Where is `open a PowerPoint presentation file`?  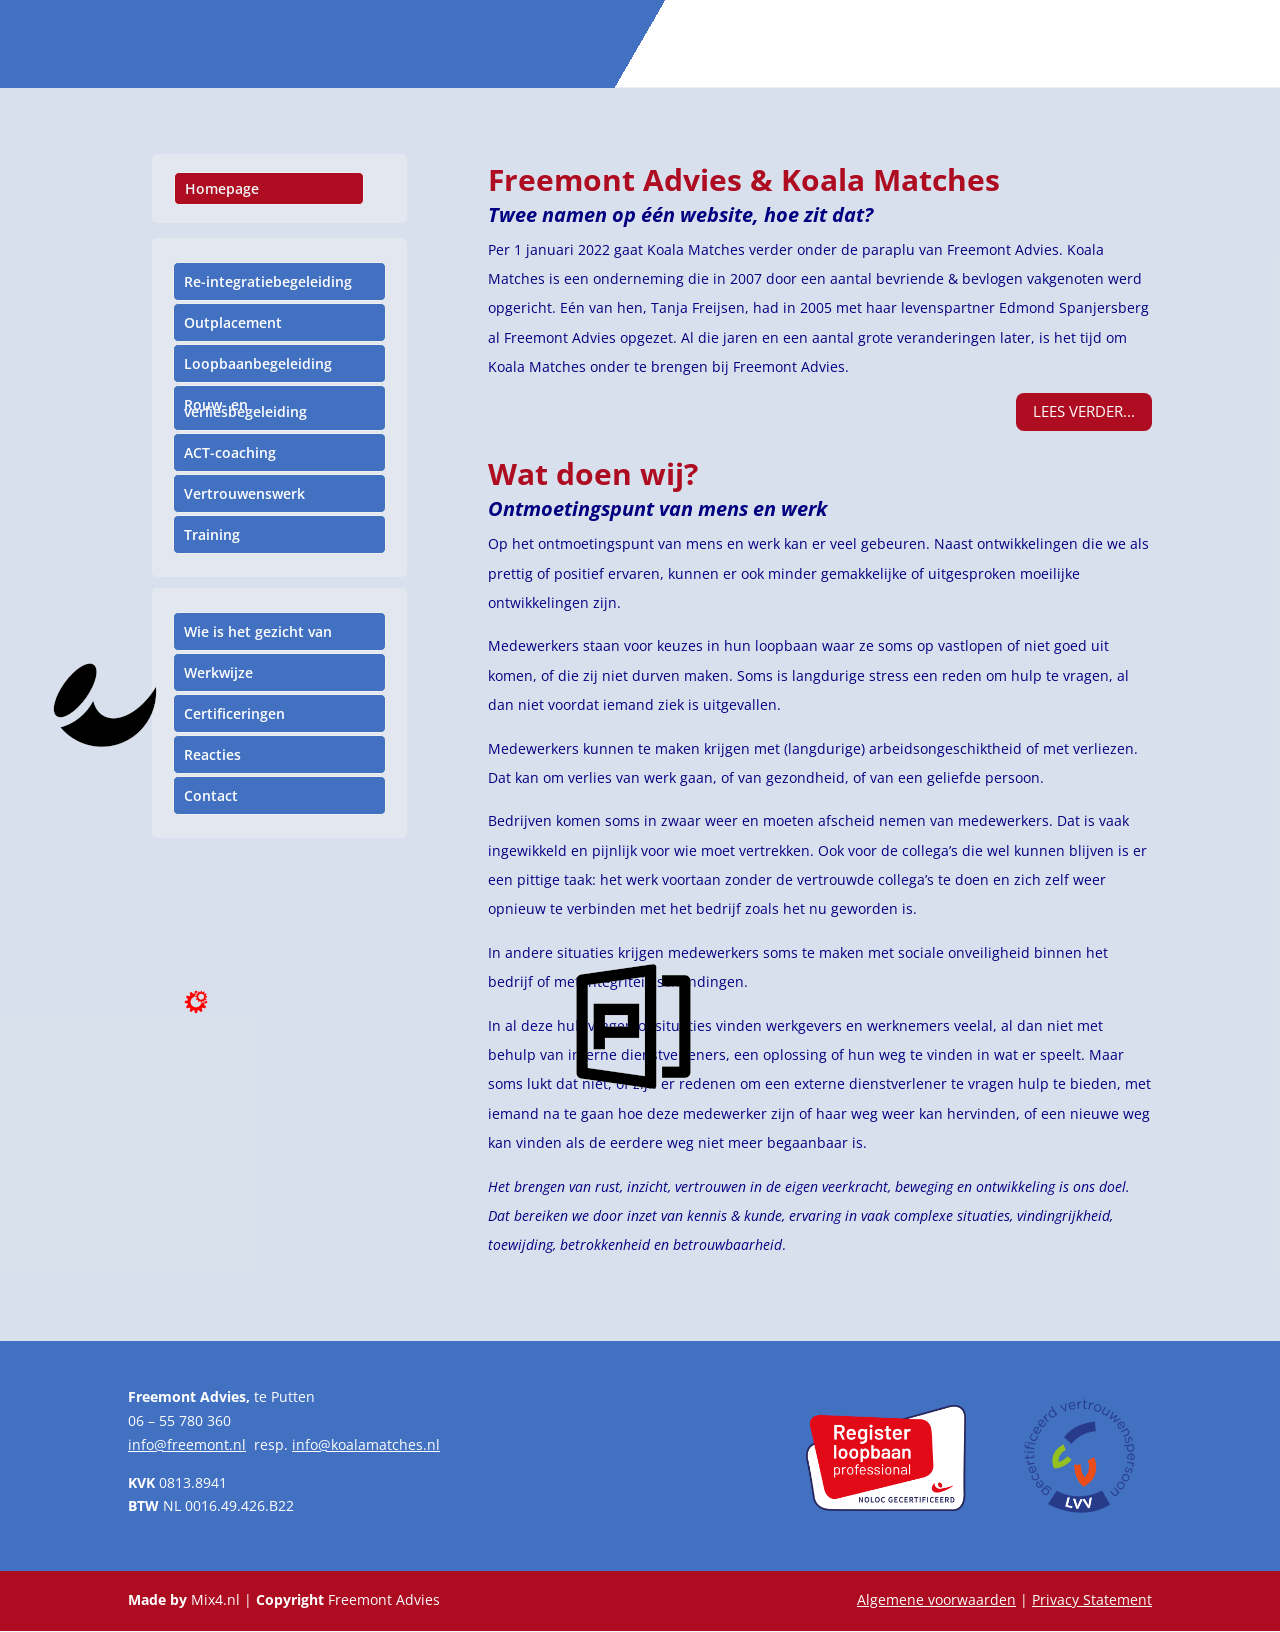
open a PowerPoint presentation file is located at coordinates (633, 1026).